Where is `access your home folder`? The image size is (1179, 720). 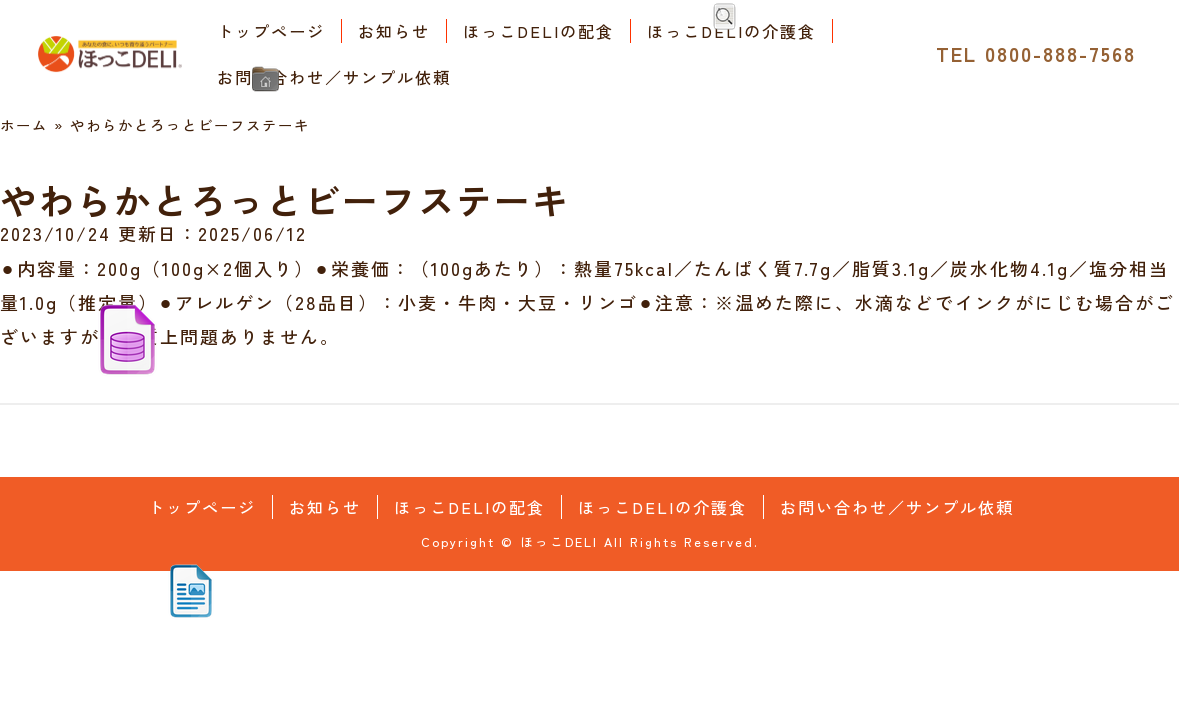 access your home folder is located at coordinates (265, 78).